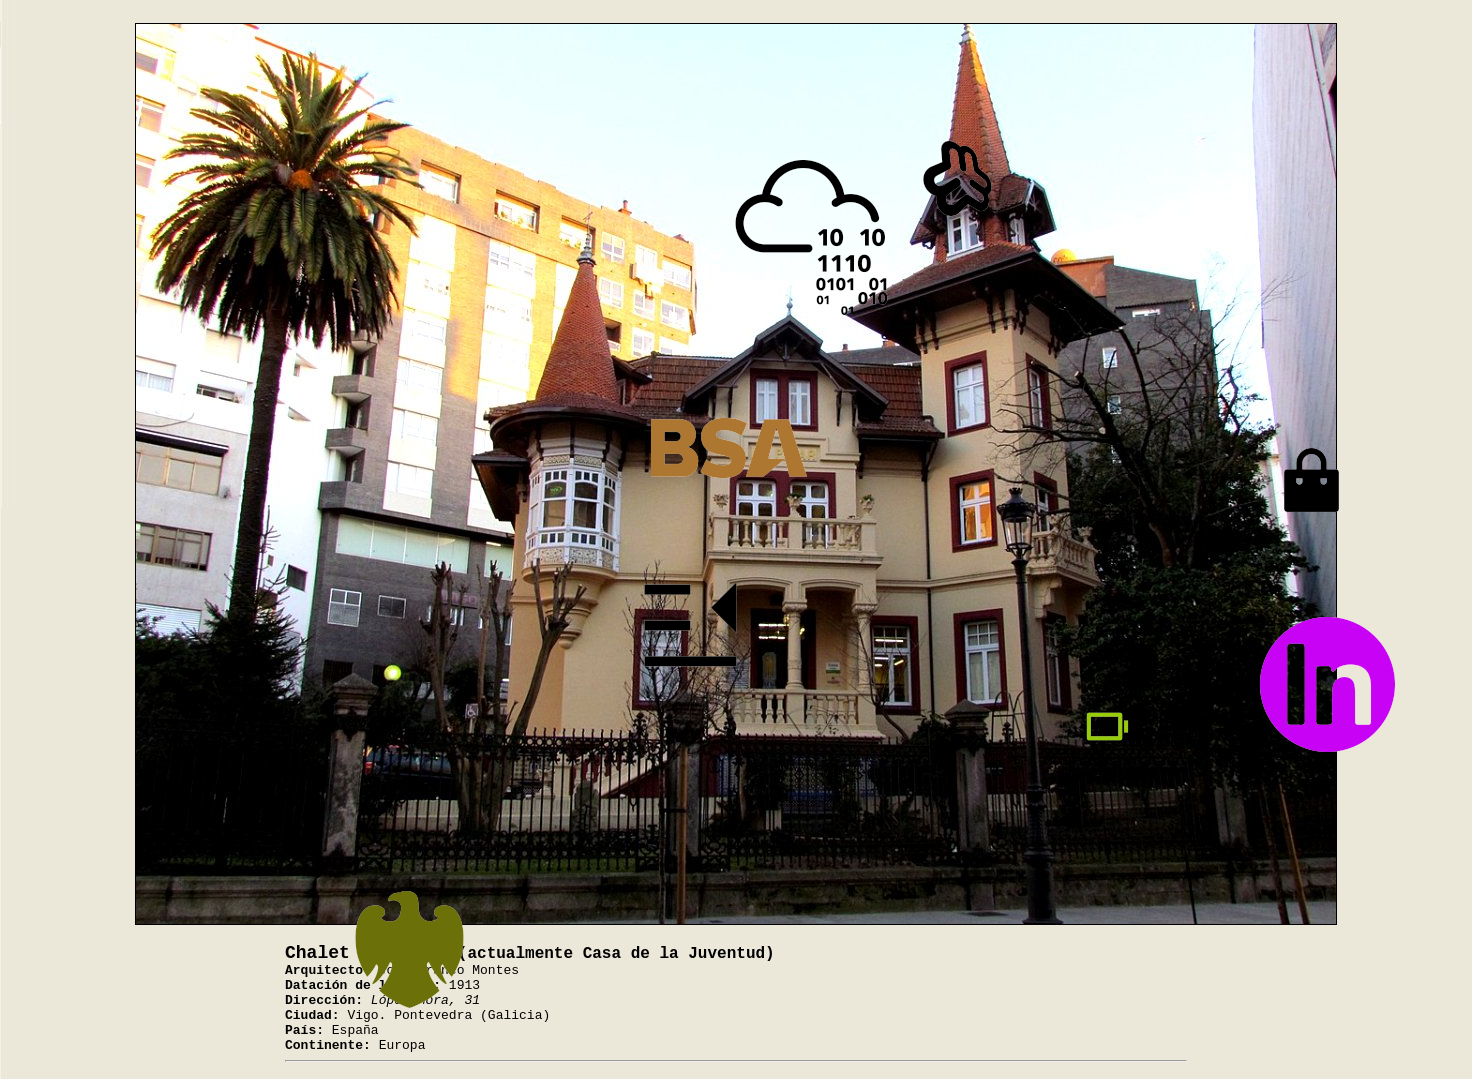 This screenshot has width=1472, height=1079. What do you see at coordinates (729, 448) in the screenshot?
I see `buysellads company logo` at bounding box center [729, 448].